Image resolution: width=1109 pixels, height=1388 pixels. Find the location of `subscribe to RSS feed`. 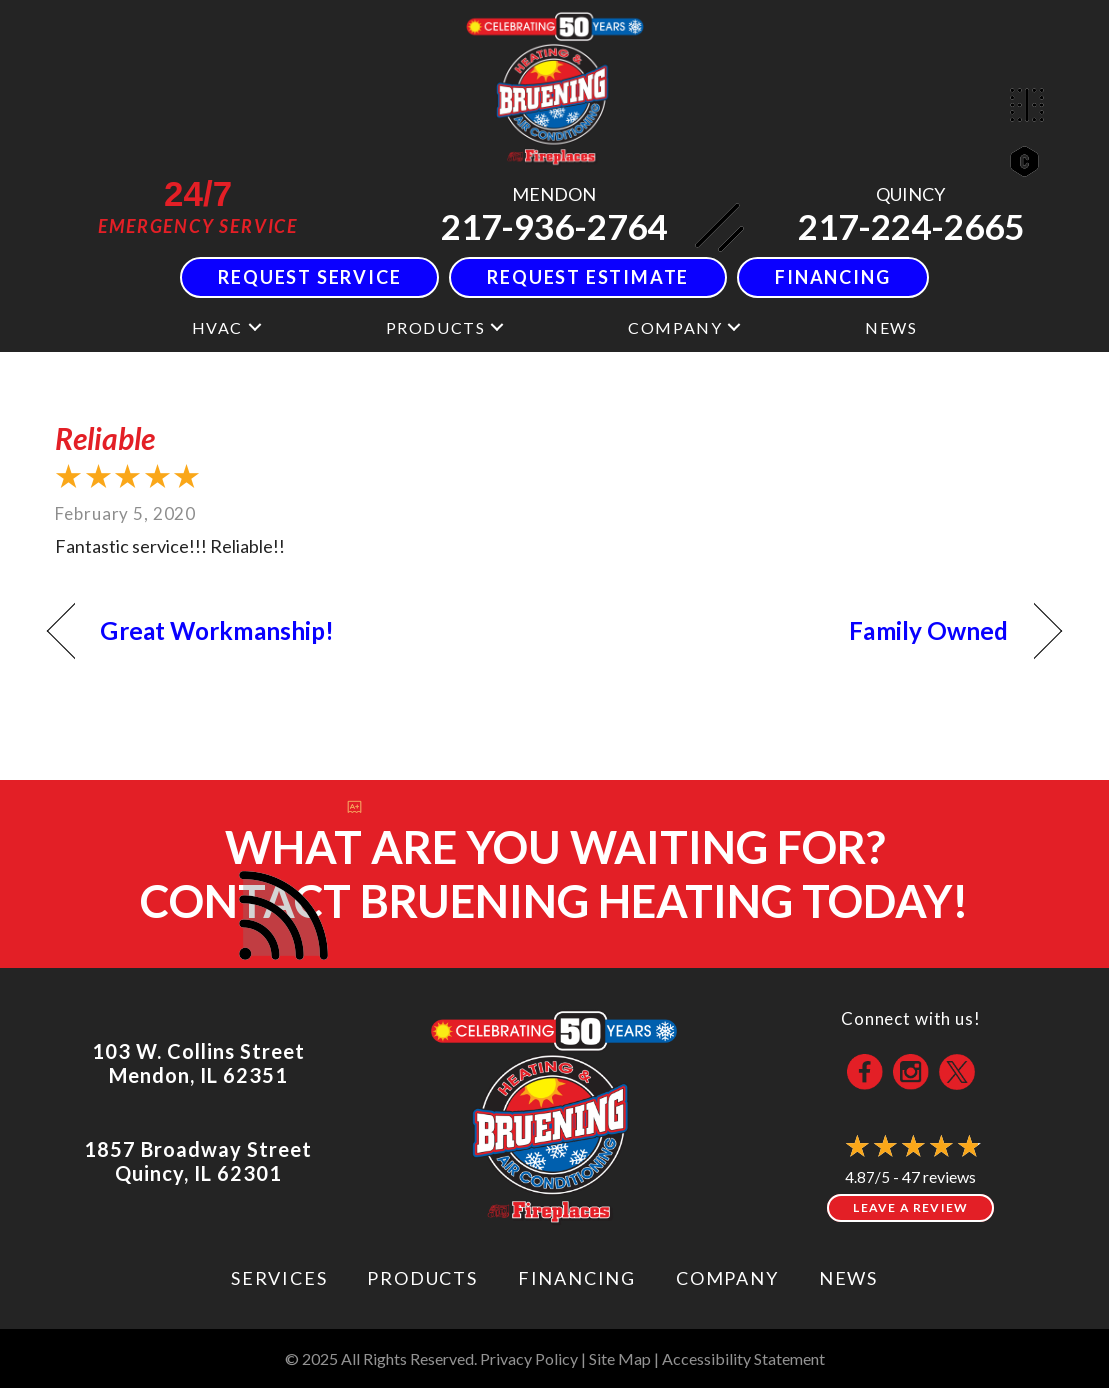

subscribe to RSS feed is located at coordinates (279, 919).